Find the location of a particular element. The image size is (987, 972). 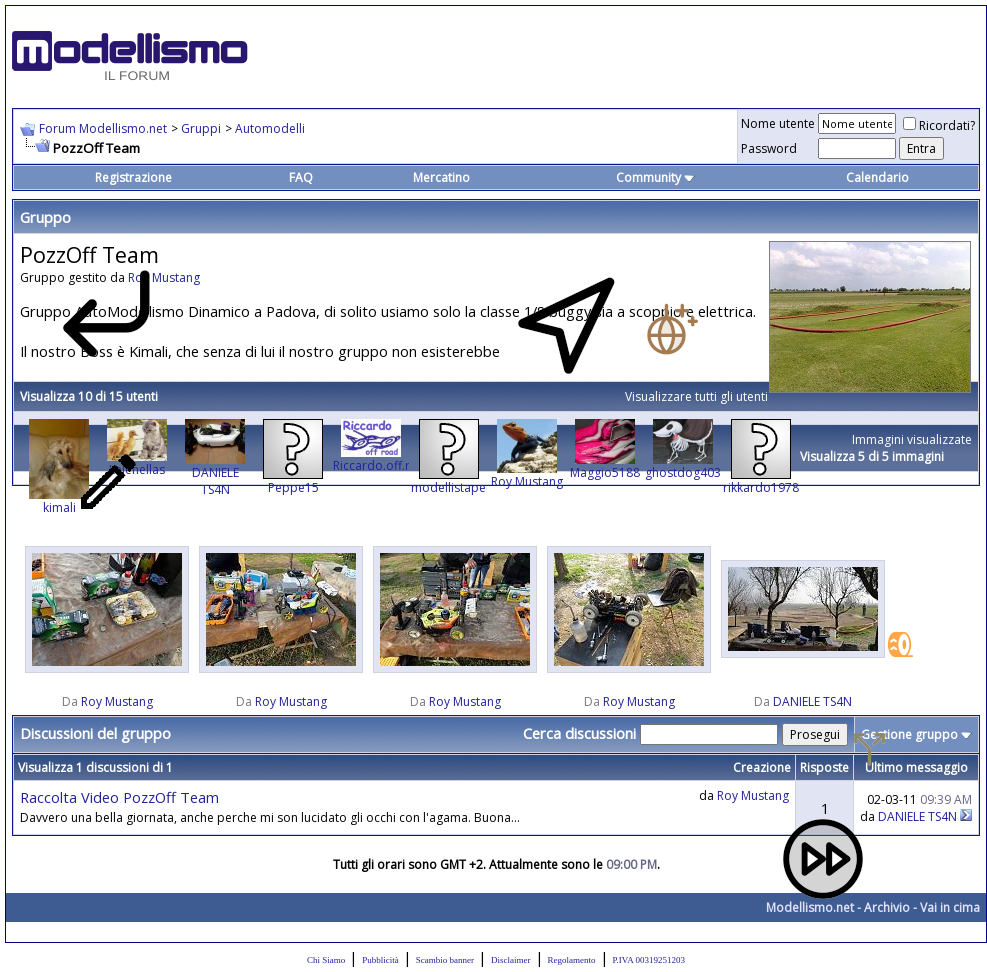

access party or event mode is located at coordinates (670, 330).